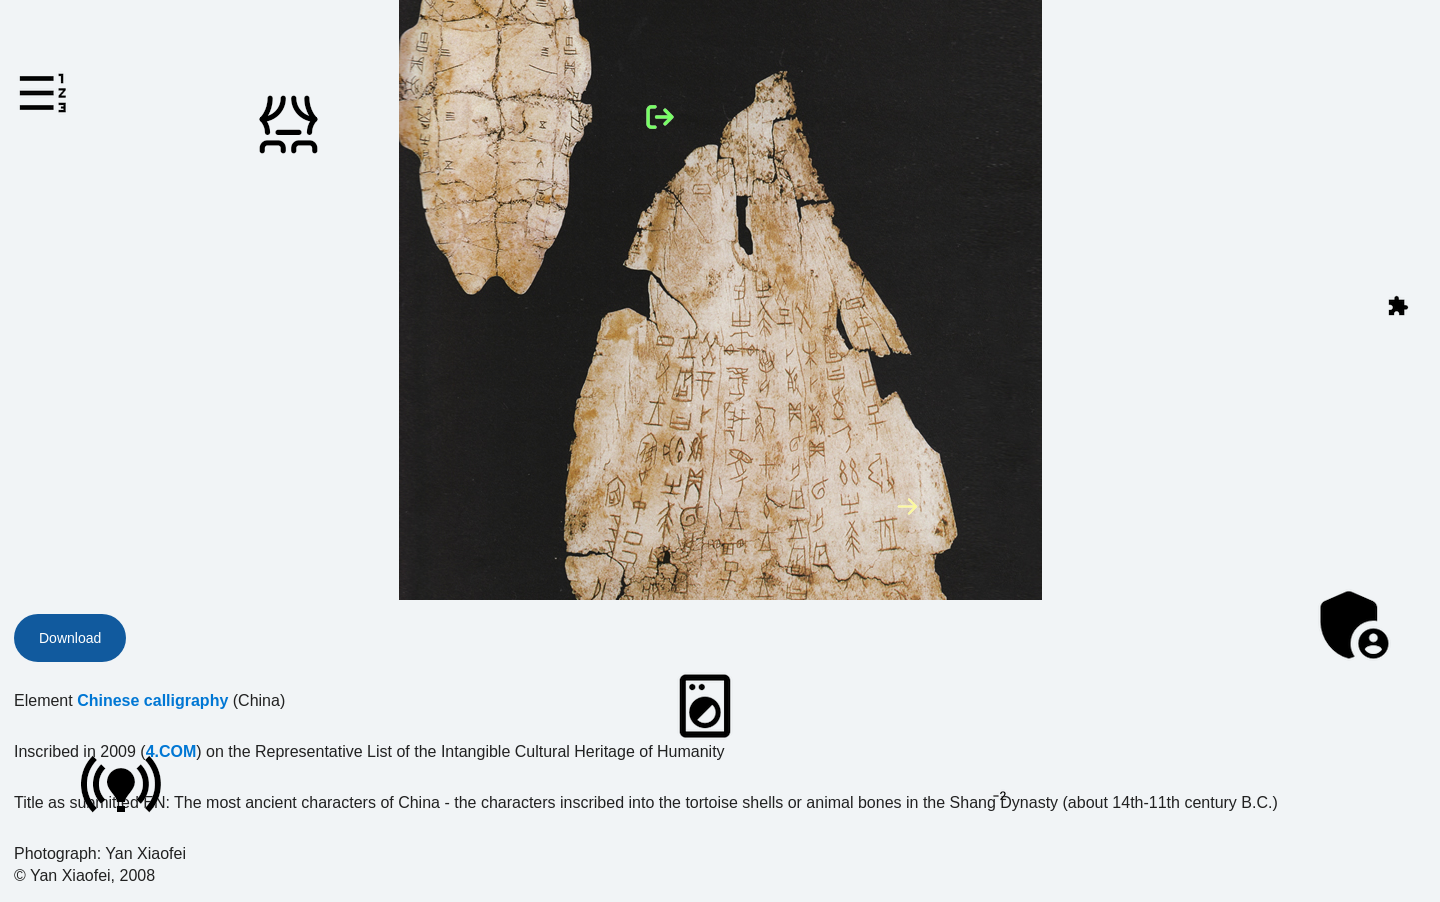 The height and width of the screenshot is (902, 1440). I want to click on decrease exposure by 2 stops in photo editing, so click(1000, 796).